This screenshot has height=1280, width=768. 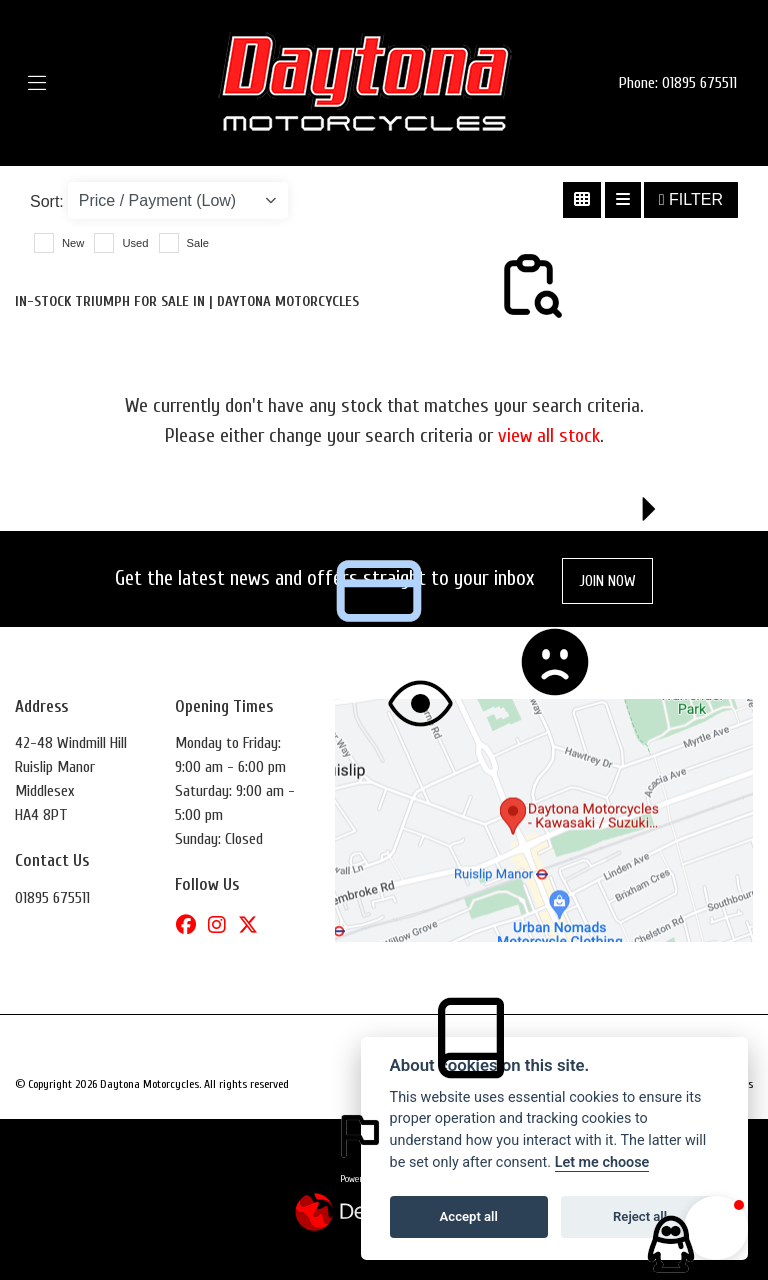 I want to click on view or preview content, so click(x=420, y=703).